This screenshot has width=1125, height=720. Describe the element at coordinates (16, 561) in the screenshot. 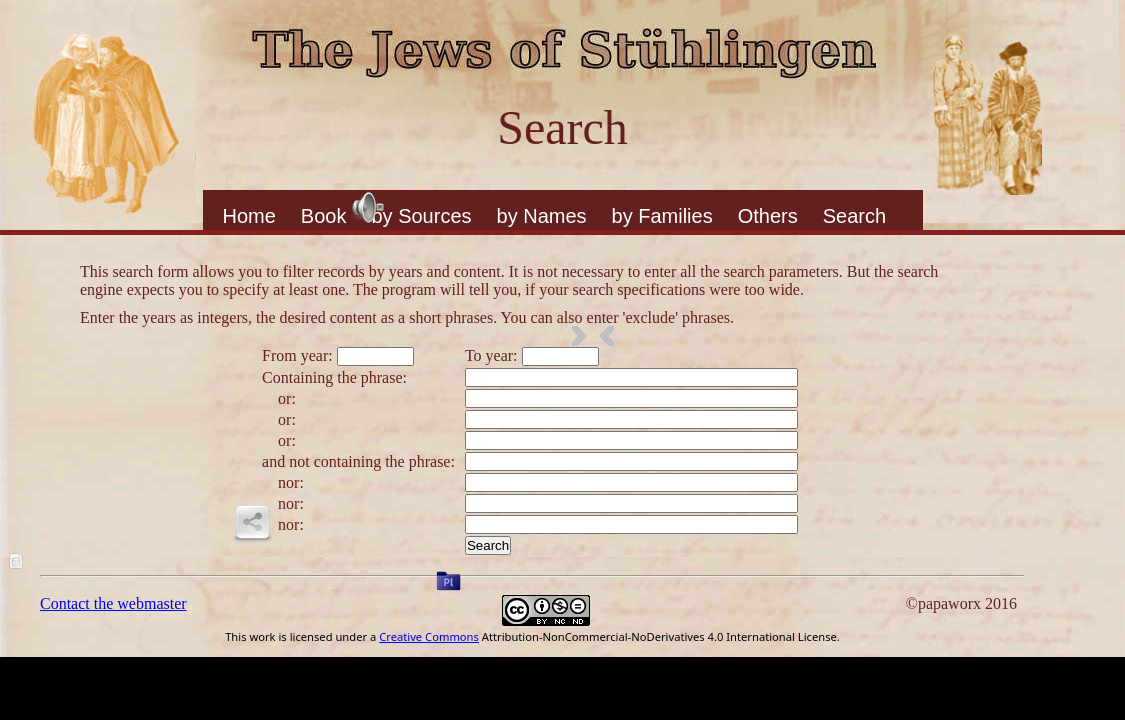

I see `open an sql database file` at that location.